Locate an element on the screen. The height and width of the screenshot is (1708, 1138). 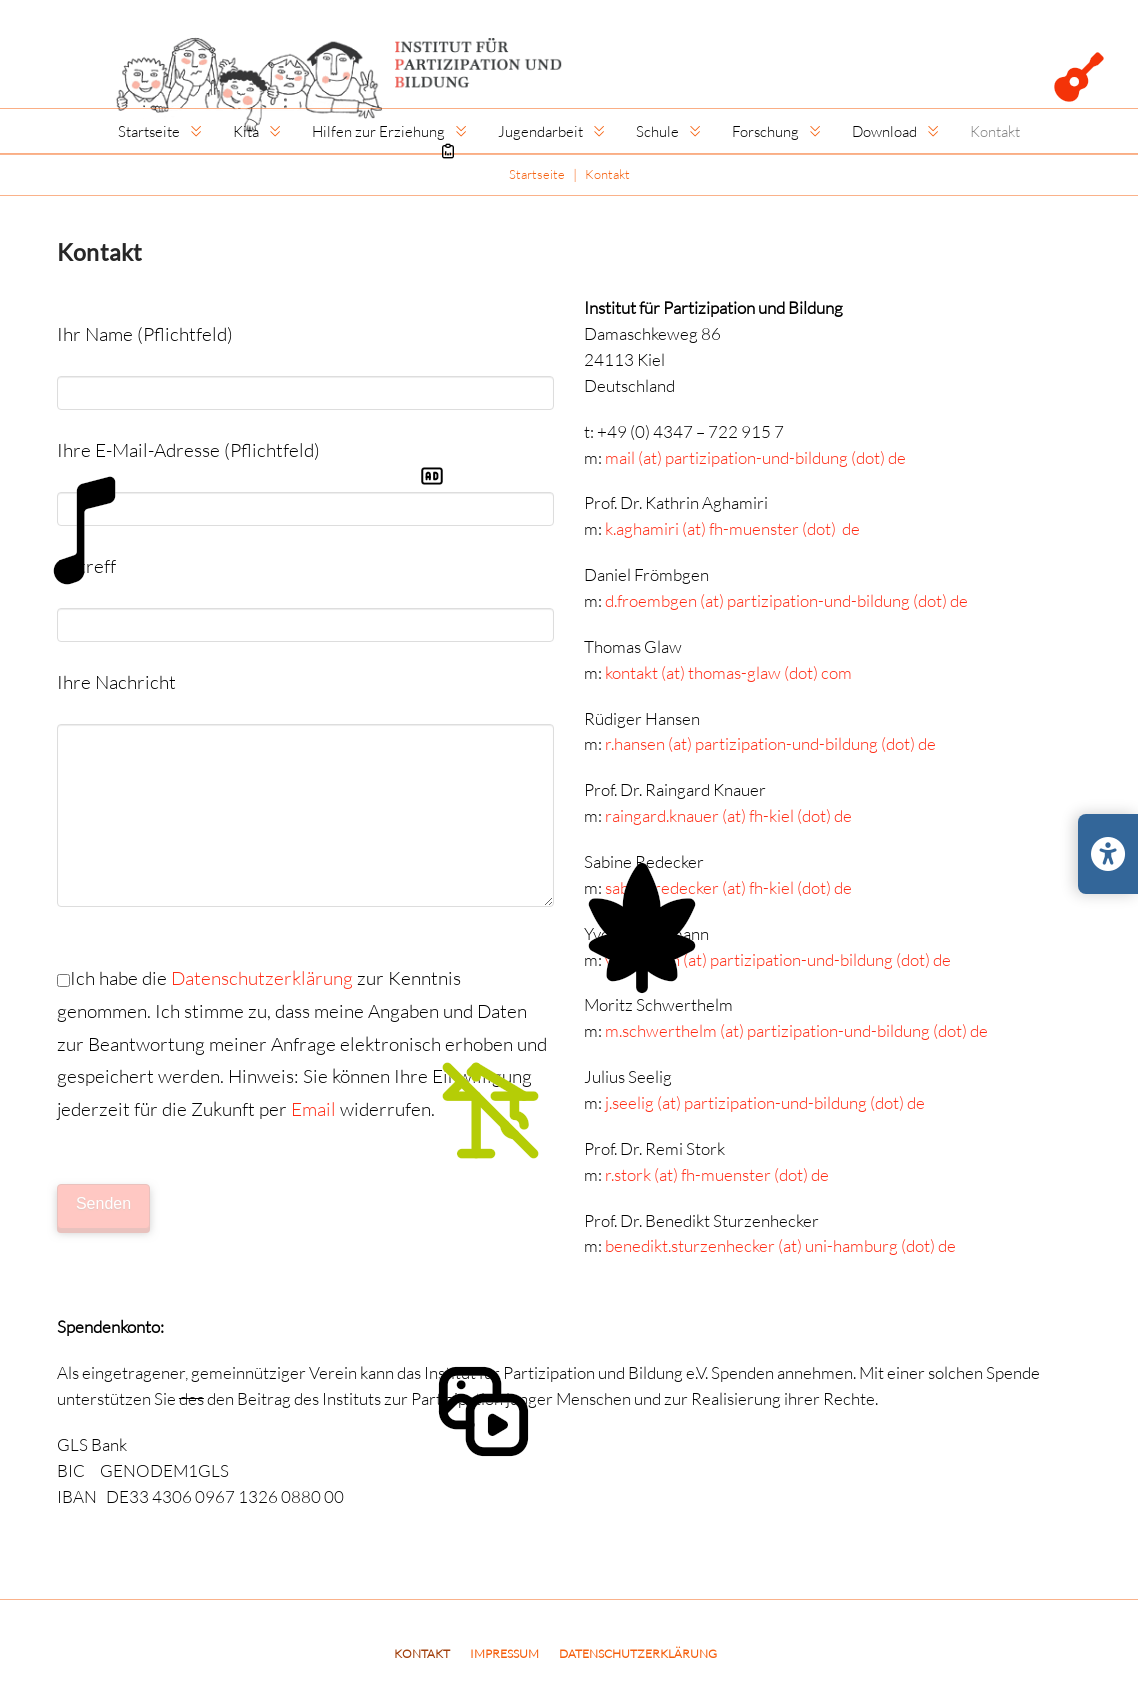
construction crane disabled or unavailable is located at coordinates (490, 1110).